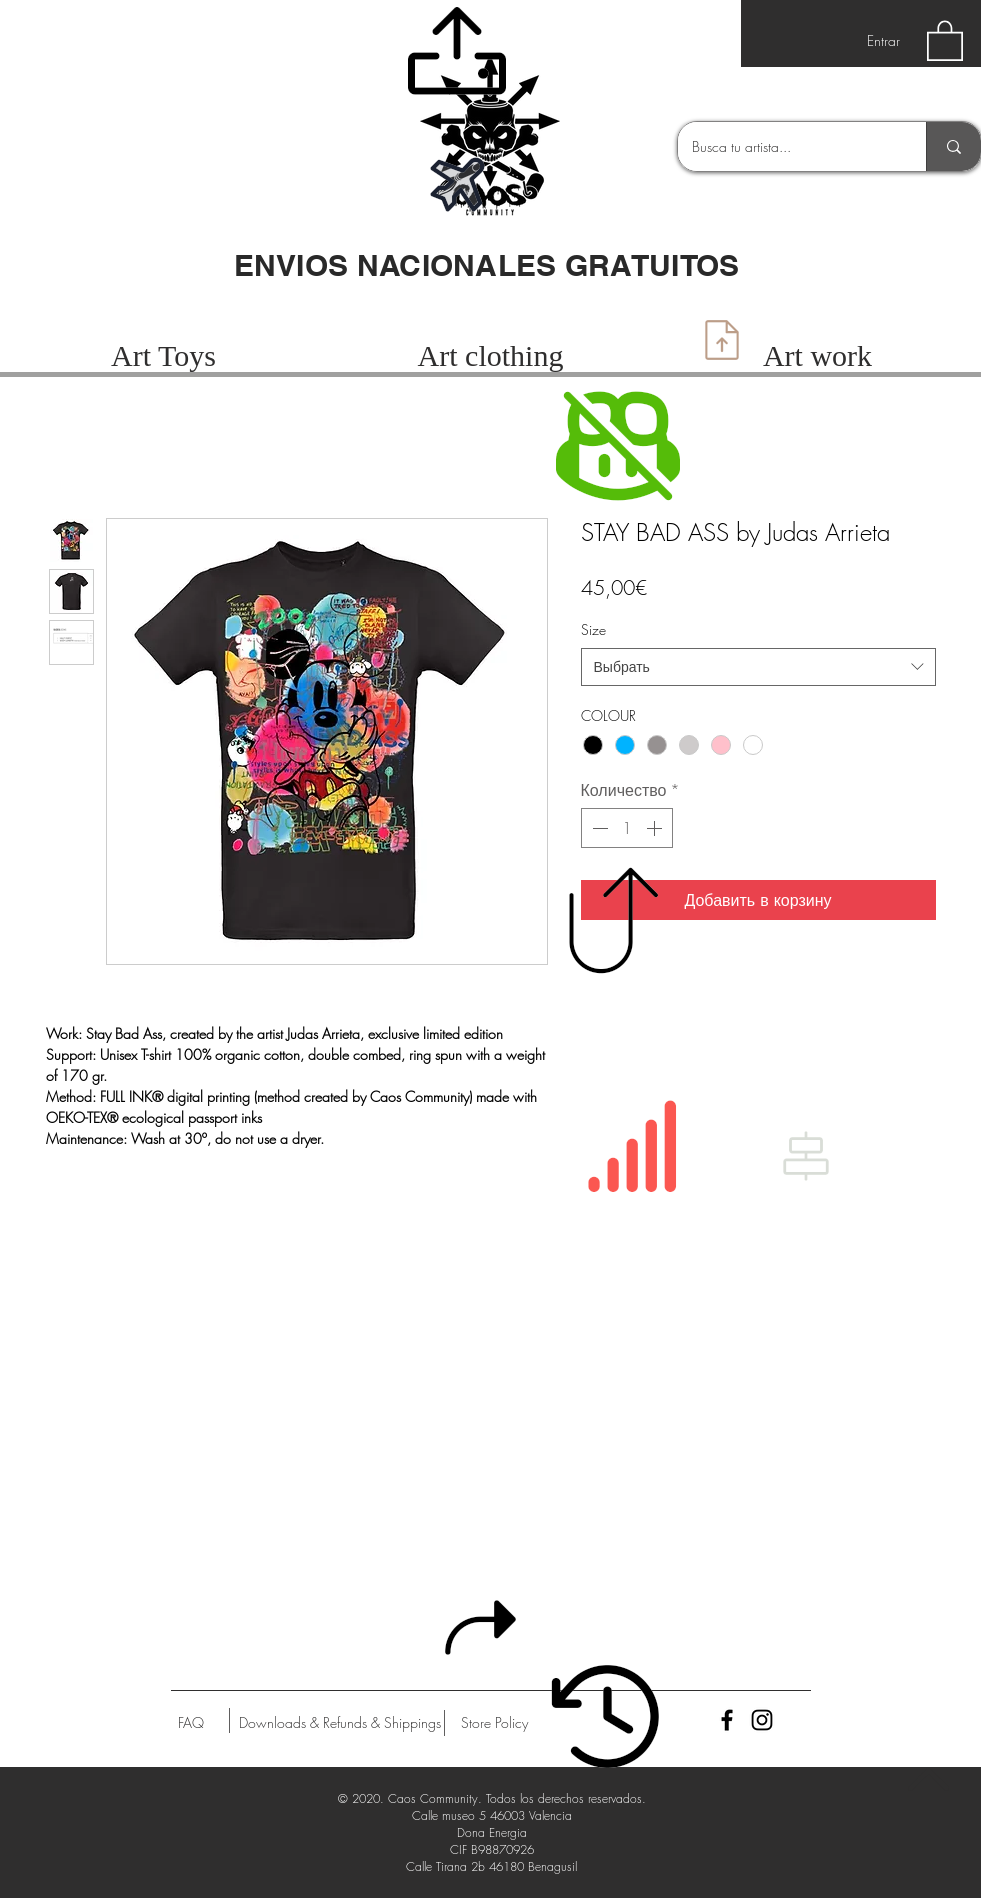 This screenshot has width=981, height=1898. What do you see at coordinates (722, 340) in the screenshot?
I see `upload a file` at bounding box center [722, 340].